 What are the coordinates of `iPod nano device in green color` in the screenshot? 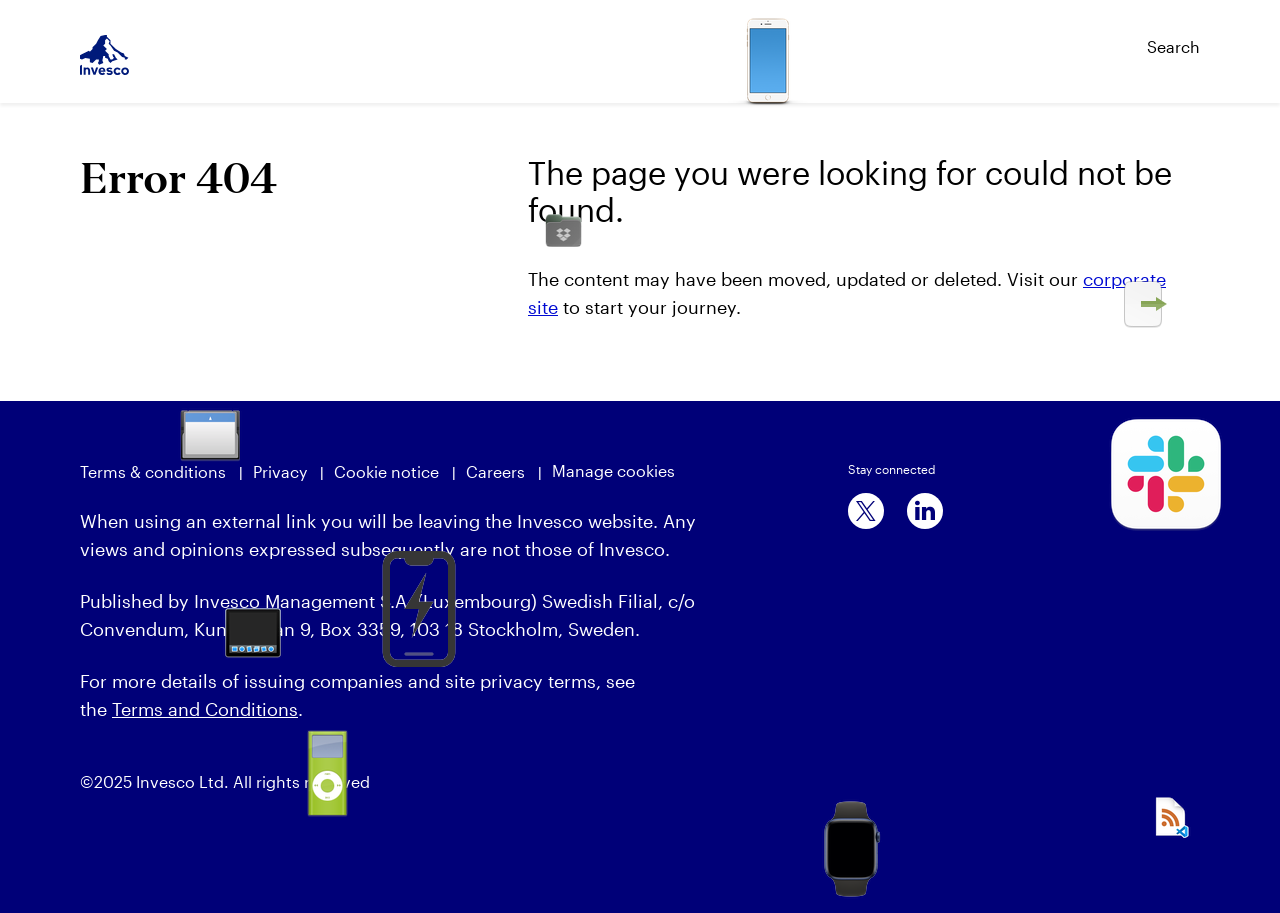 It's located at (327, 773).